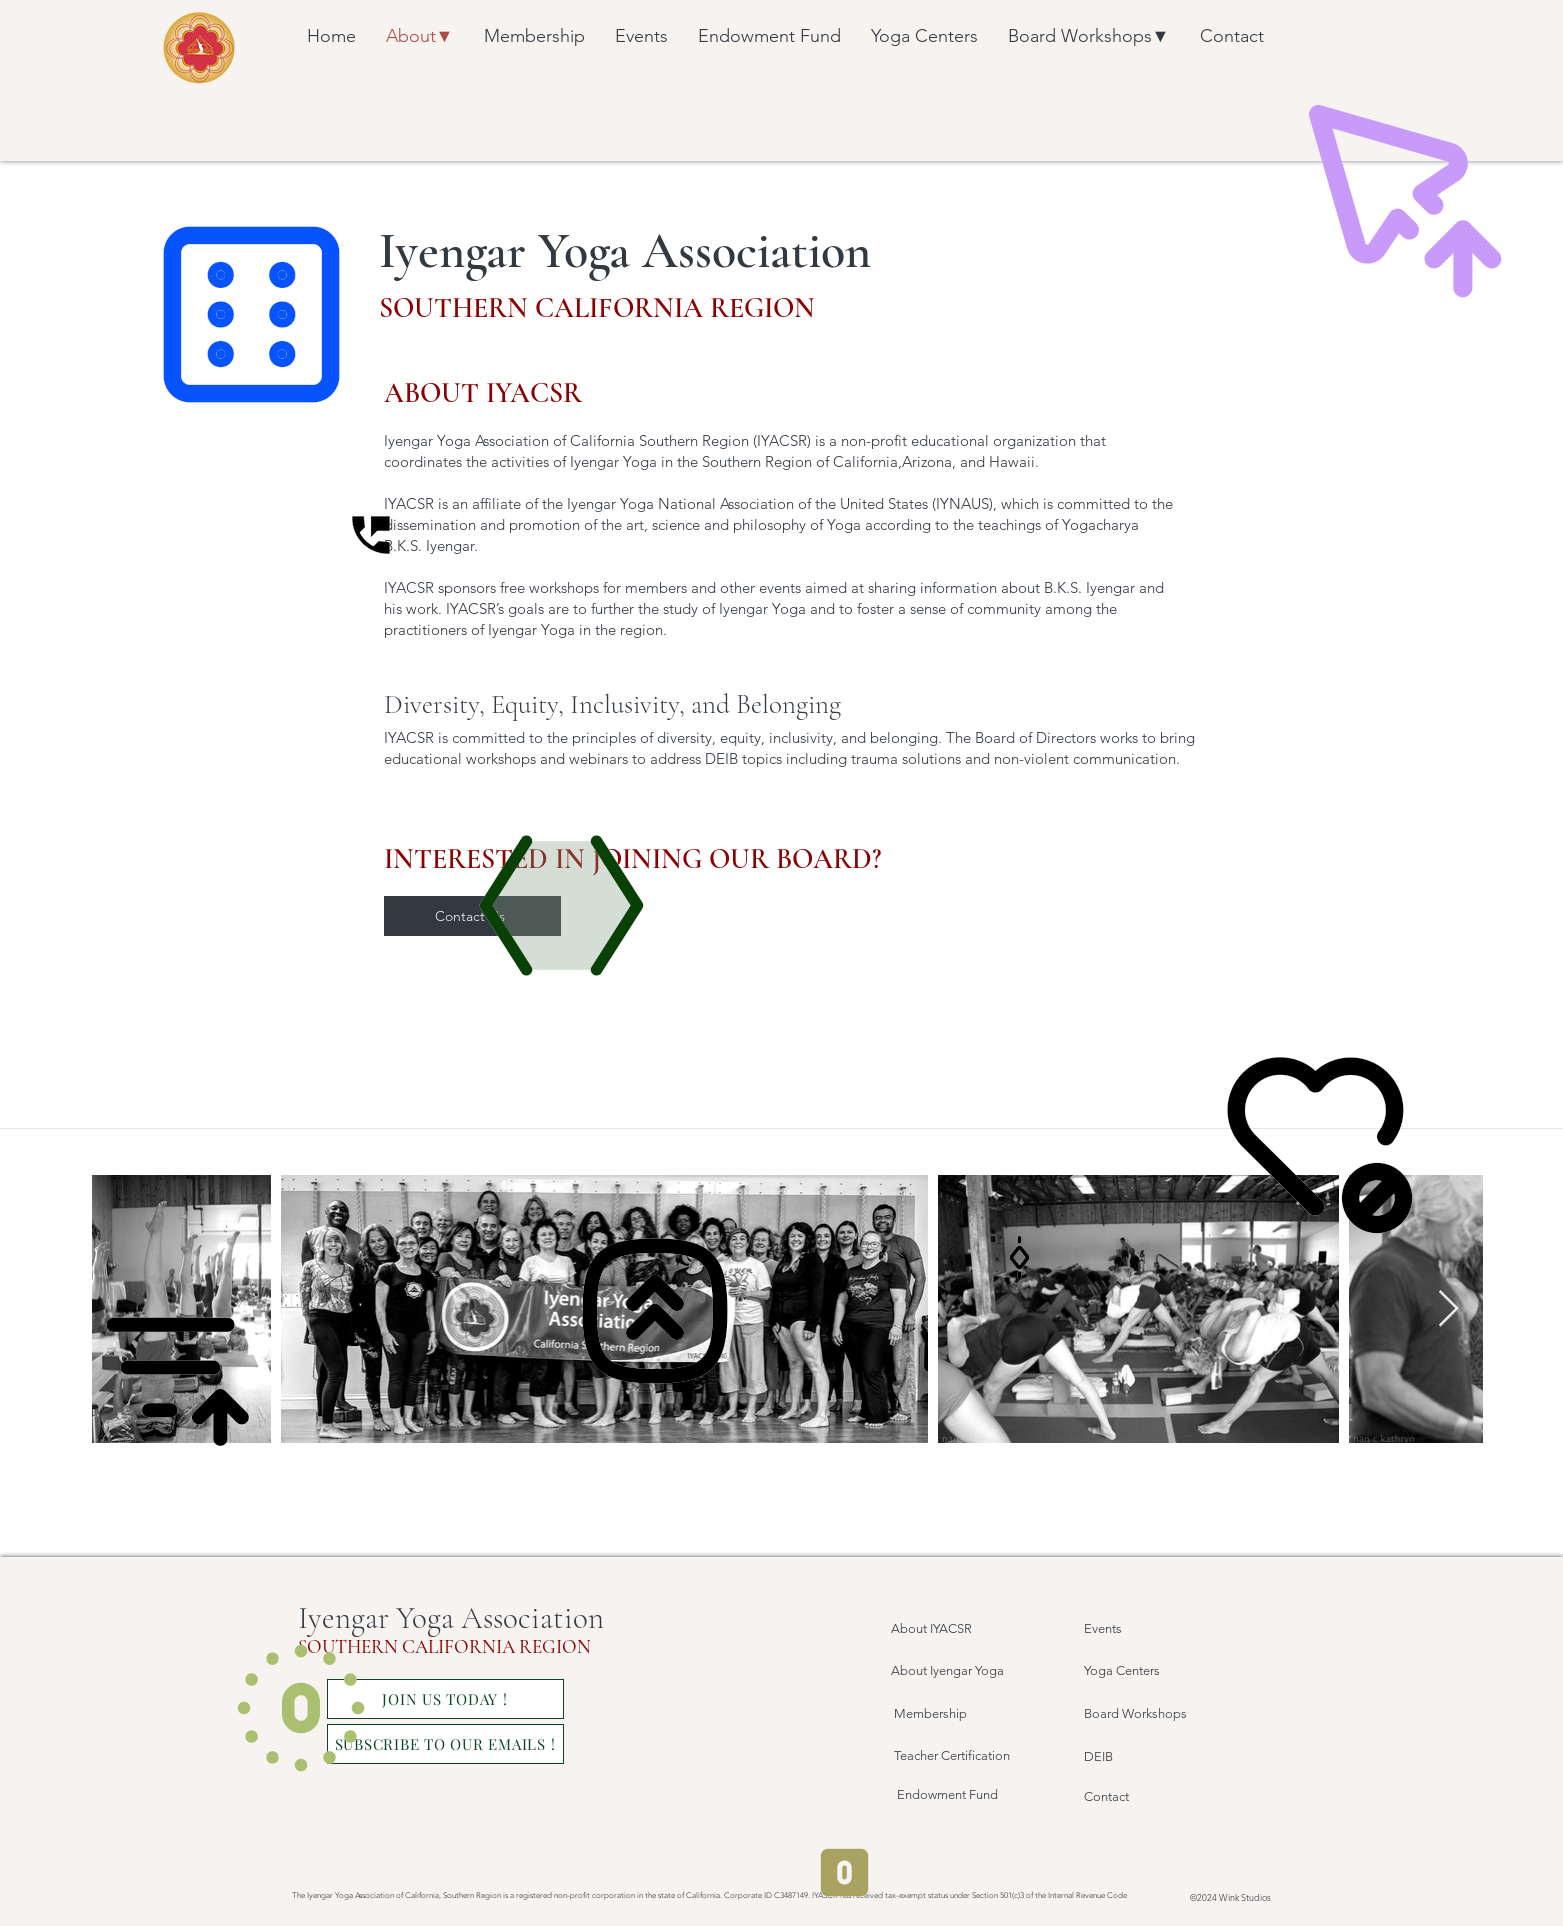 The height and width of the screenshot is (1926, 1563). Describe the element at coordinates (1019, 1257) in the screenshot. I see `align keyframes vertically in timeline` at that location.